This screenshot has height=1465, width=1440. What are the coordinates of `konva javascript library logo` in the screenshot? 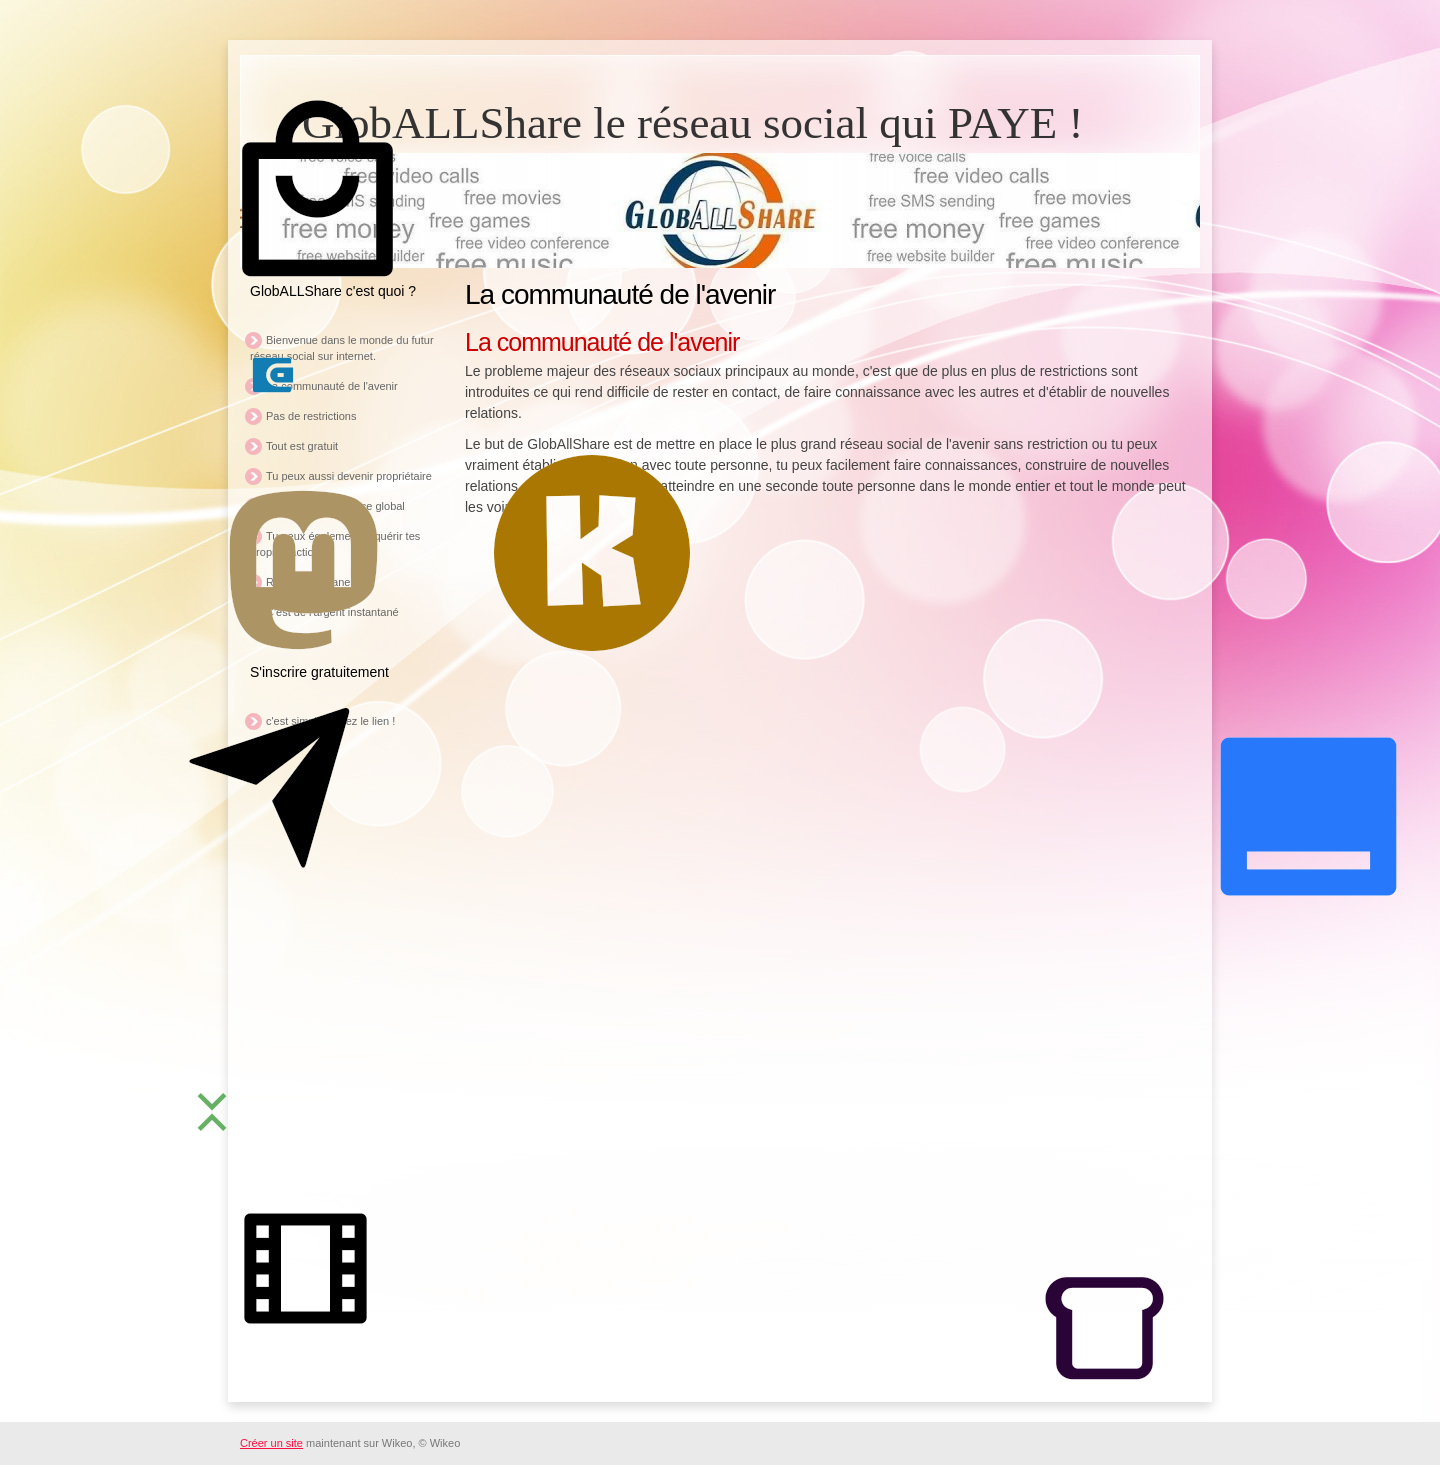 It's located at (592, 553).